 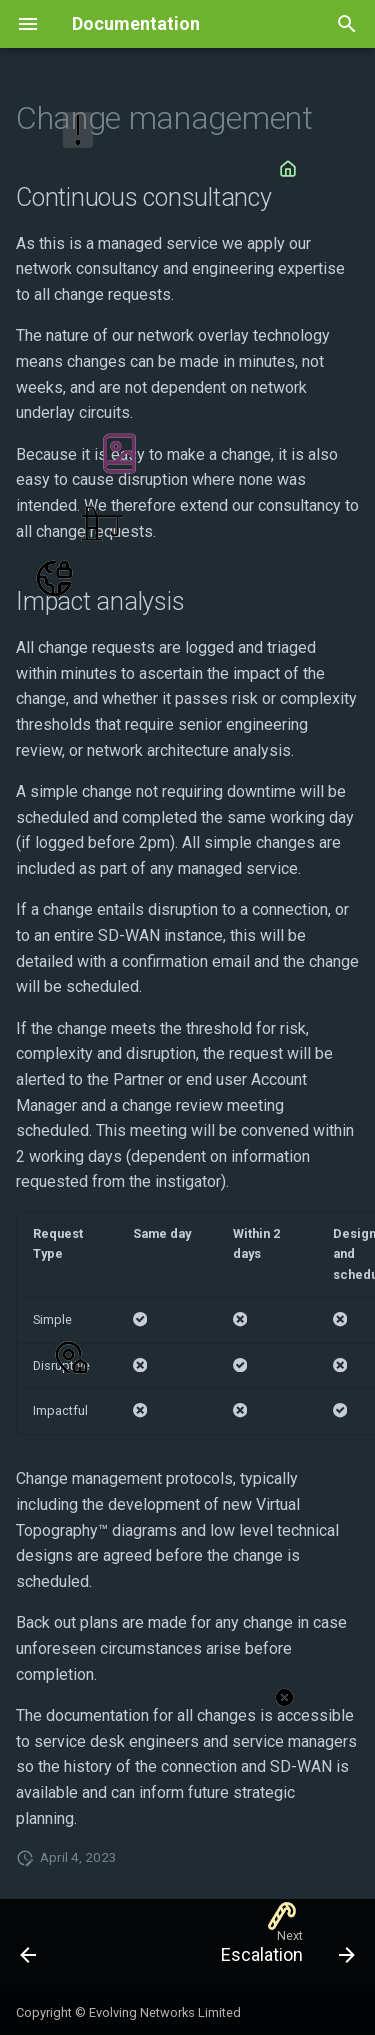 What do you see at coordinates (101, 523) in the screenshot?
I see `construction or building in progress` at bounding box center [101, 523].